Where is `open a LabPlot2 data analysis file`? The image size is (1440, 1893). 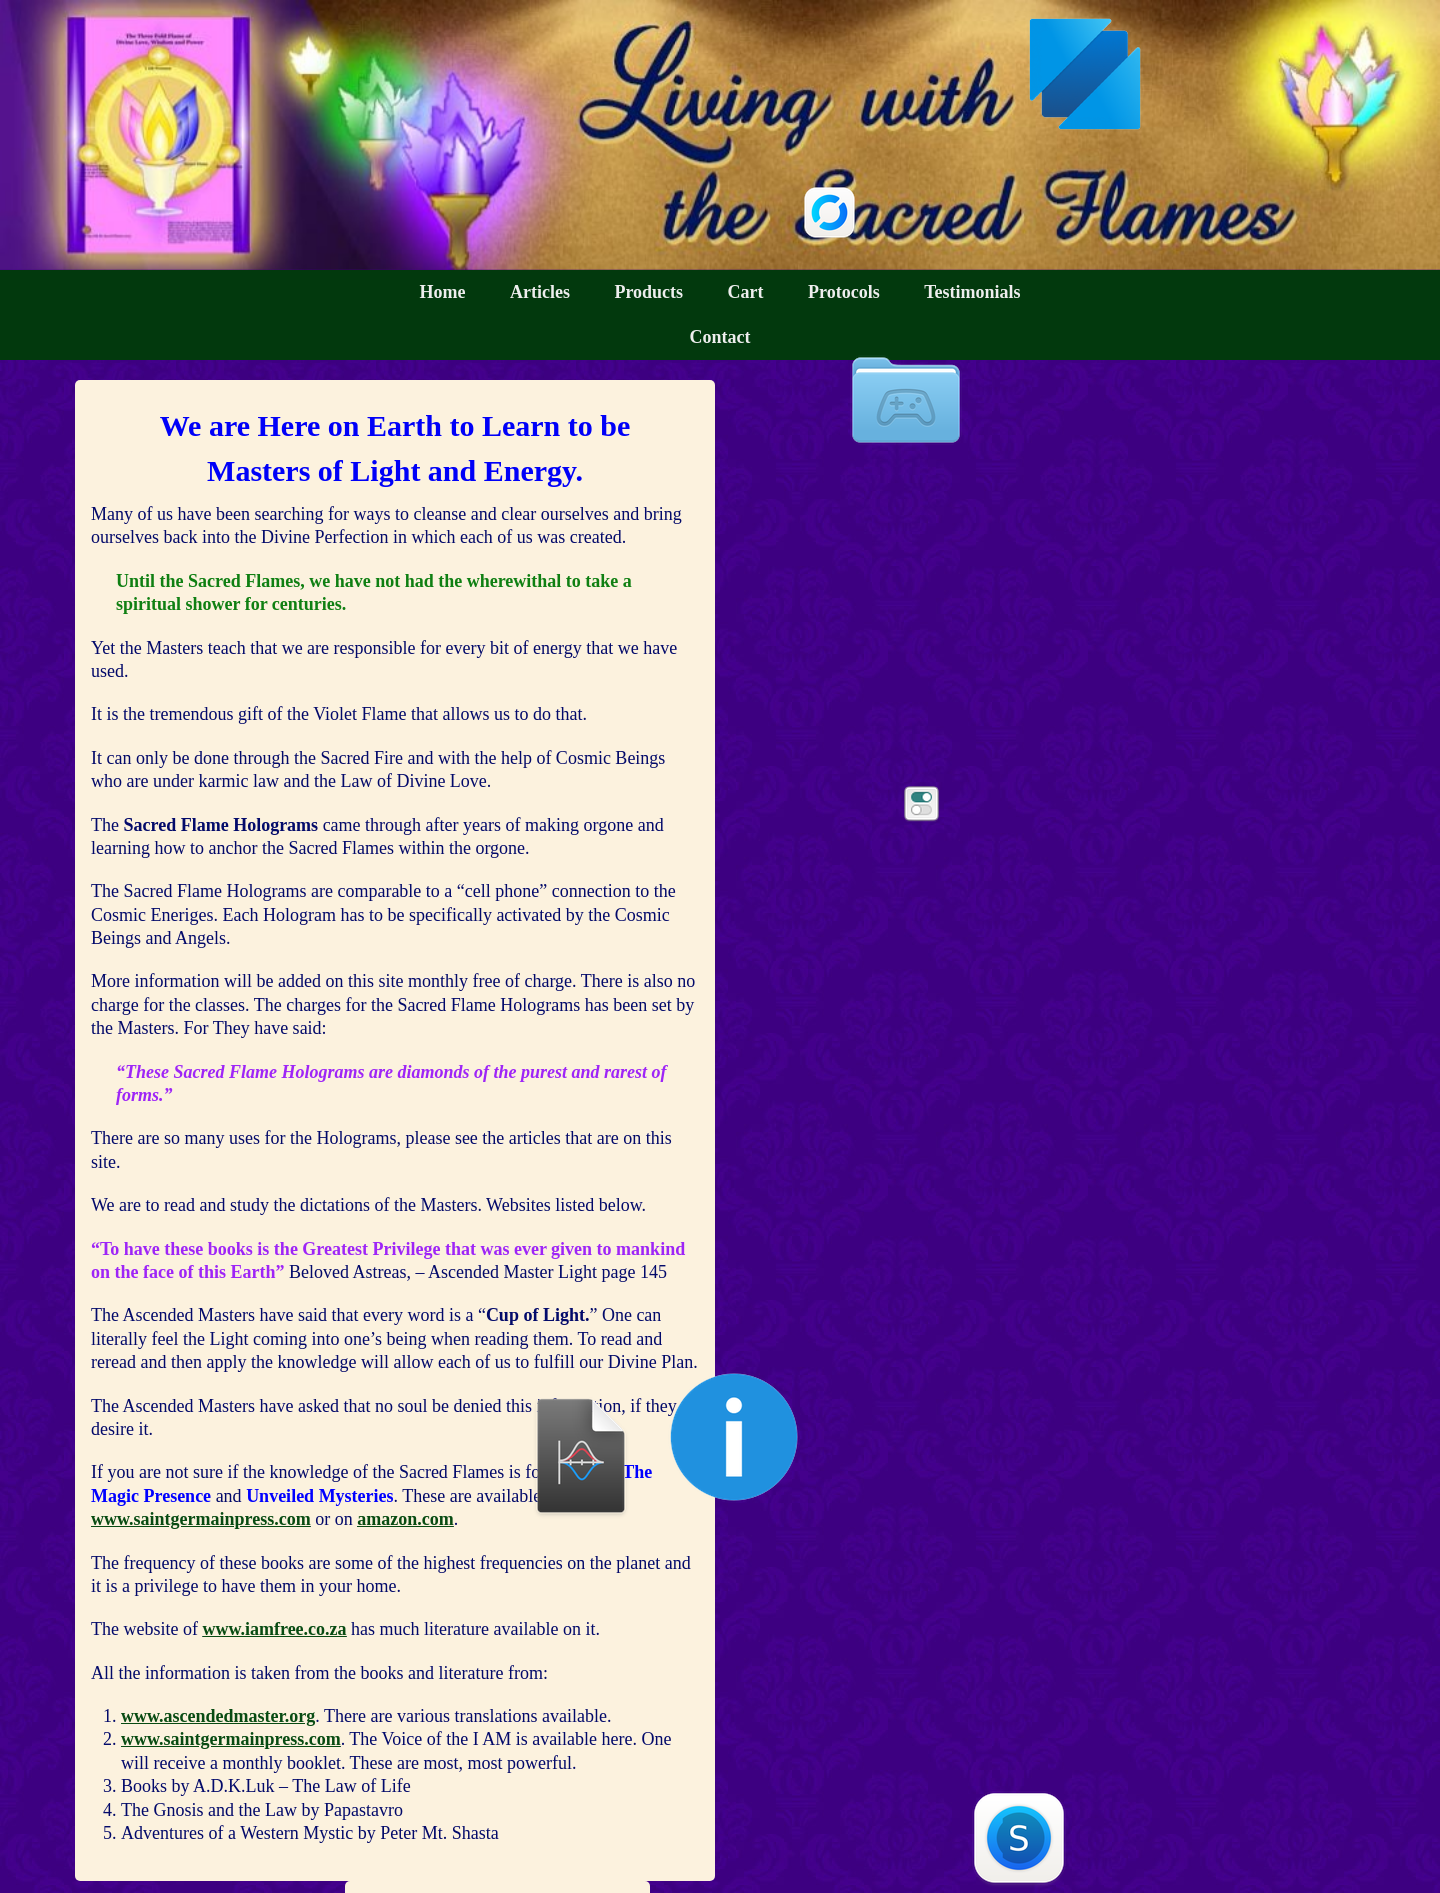
open a LabPlot2 data analysis file is located at coordinates (581, 1458).